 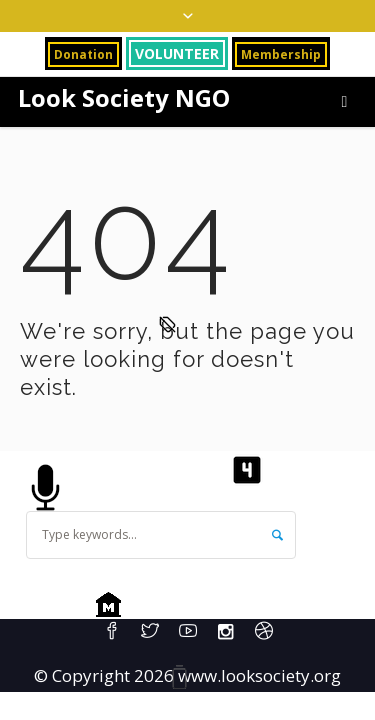 What do you see at coordinates (45, 487) in the screenshot?
I see `tap to start voice input` at bounding box center [45, 487].